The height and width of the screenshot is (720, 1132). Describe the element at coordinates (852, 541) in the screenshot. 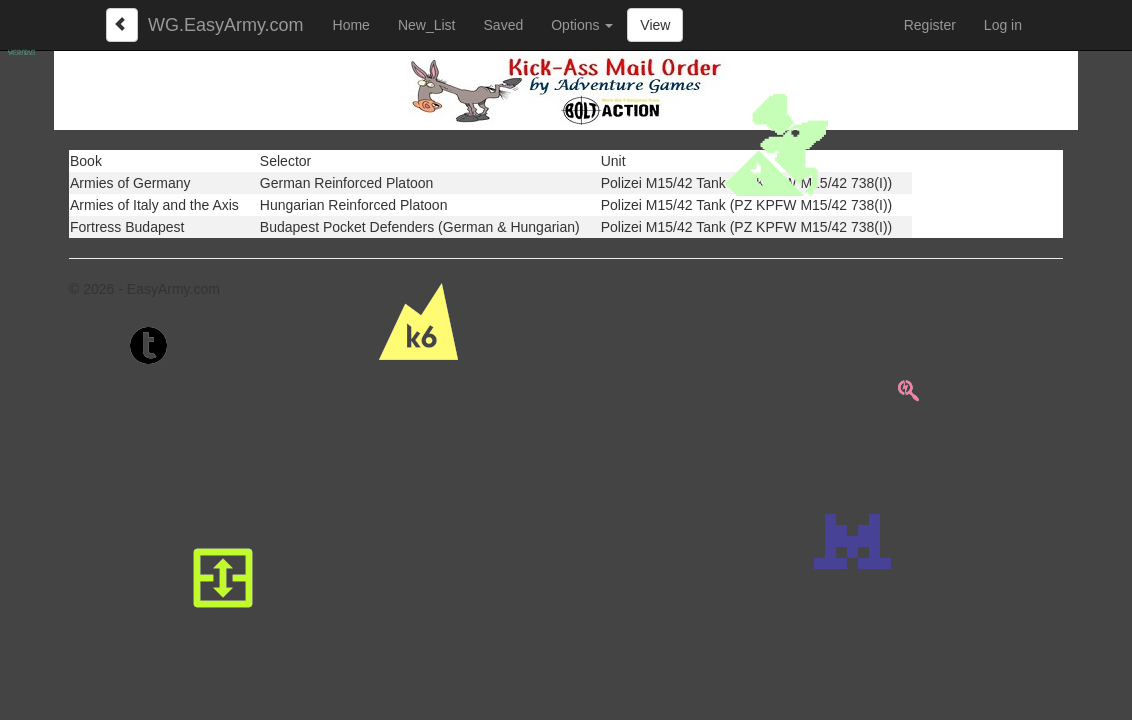

I see `Mistral AI logo` at that location.